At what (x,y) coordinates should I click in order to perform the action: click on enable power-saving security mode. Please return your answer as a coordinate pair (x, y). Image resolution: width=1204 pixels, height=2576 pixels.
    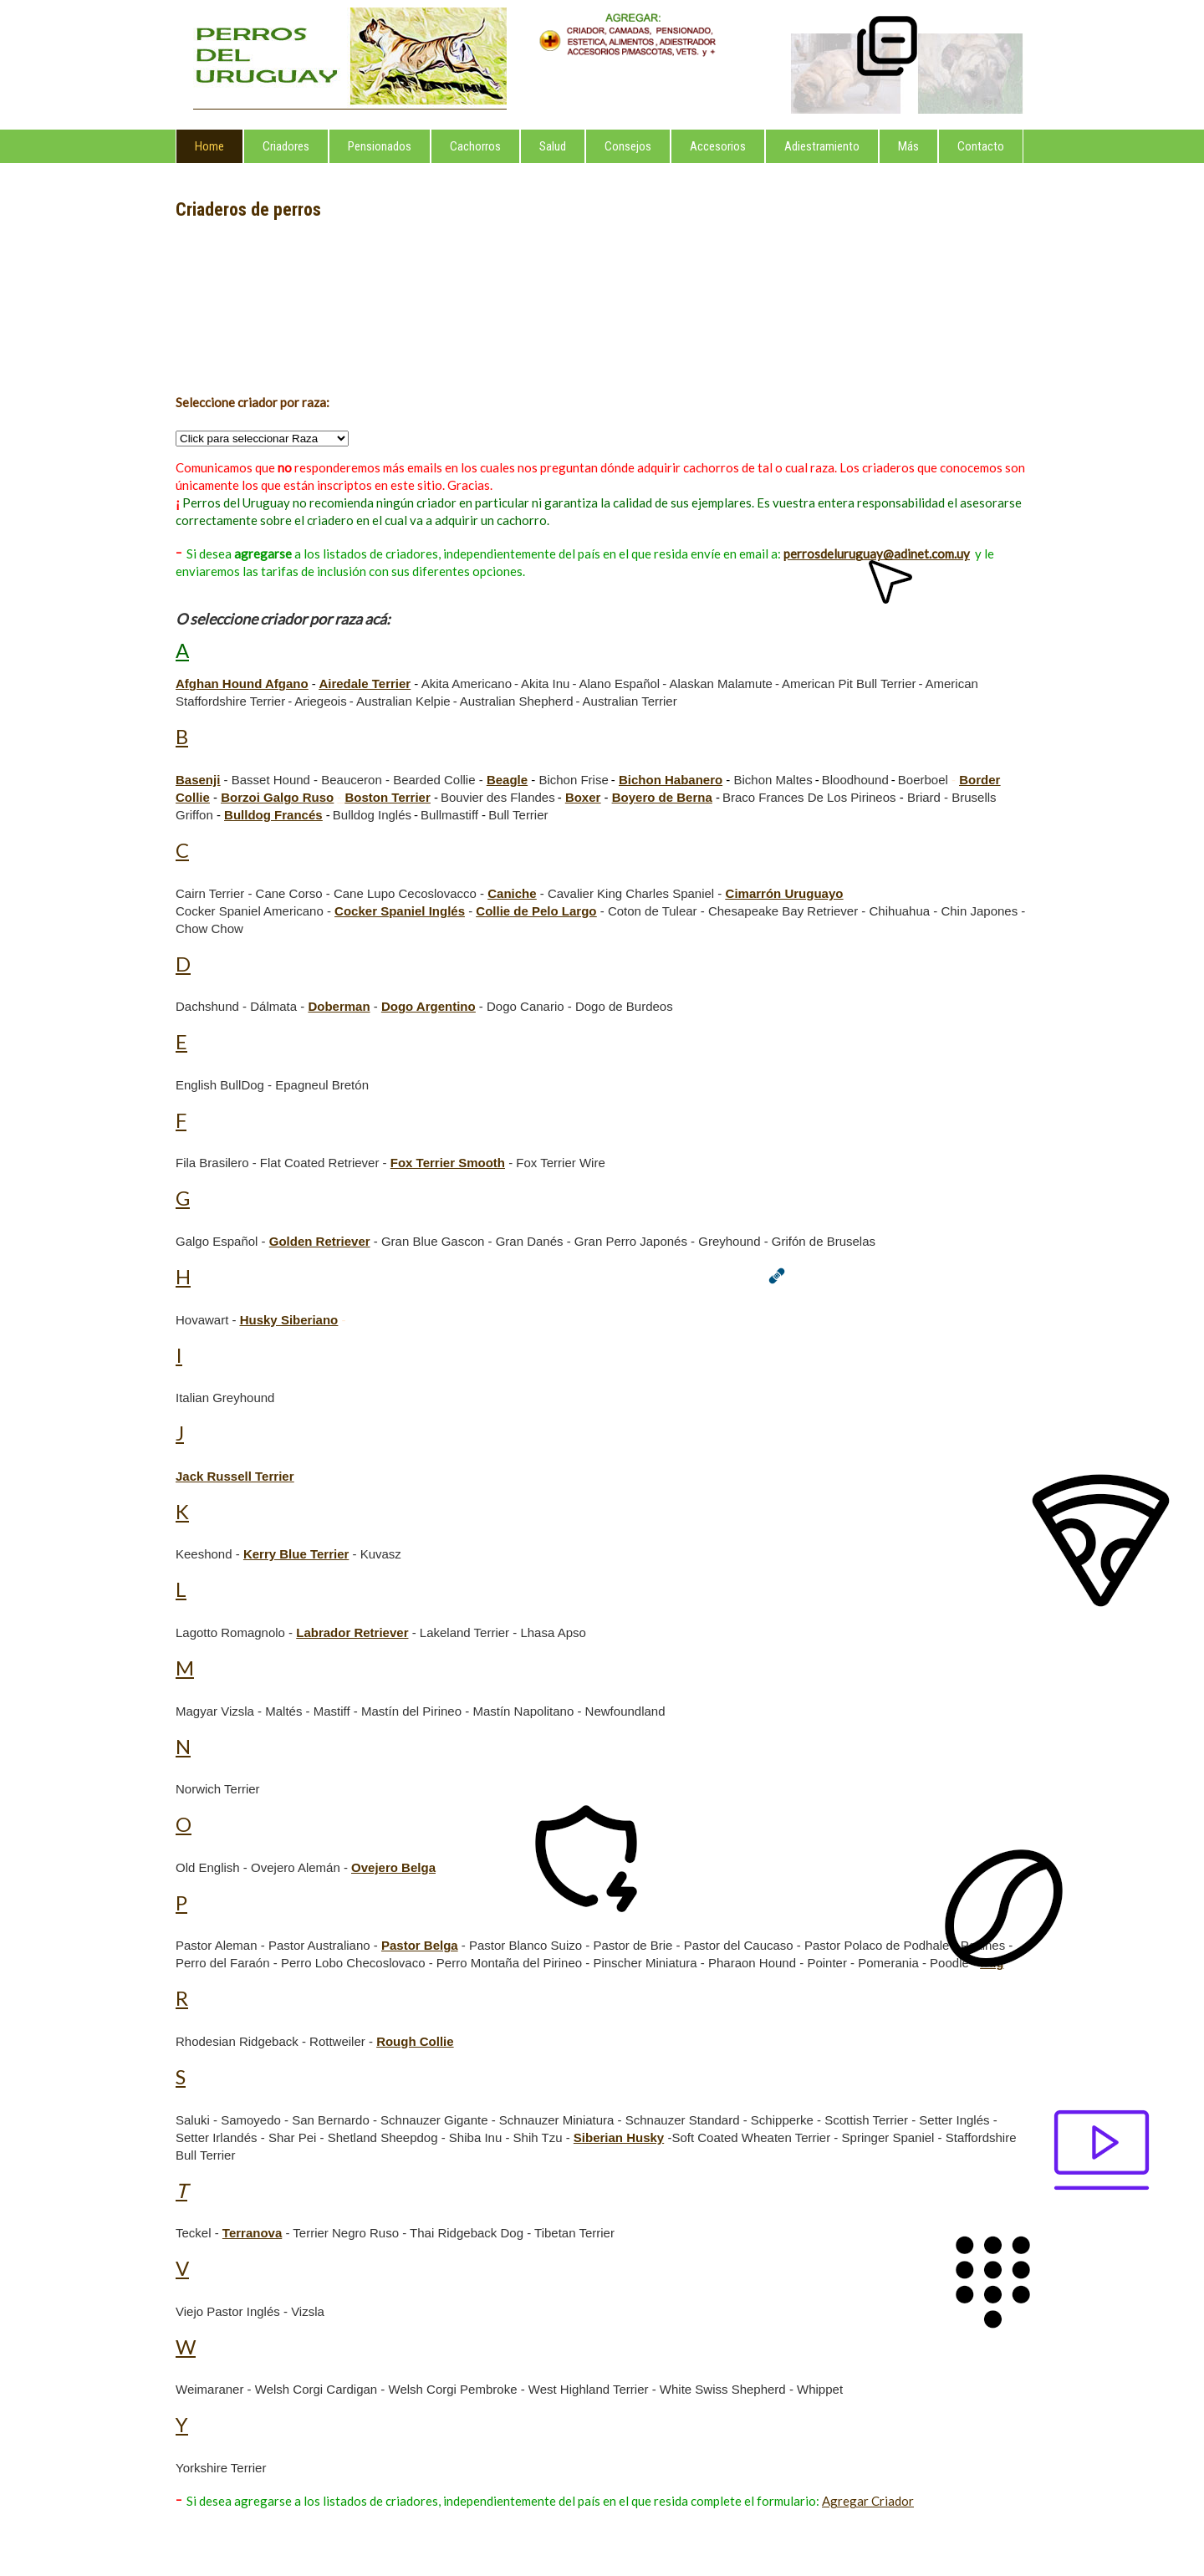
    Looking at the image, I should click on (586, 1856).